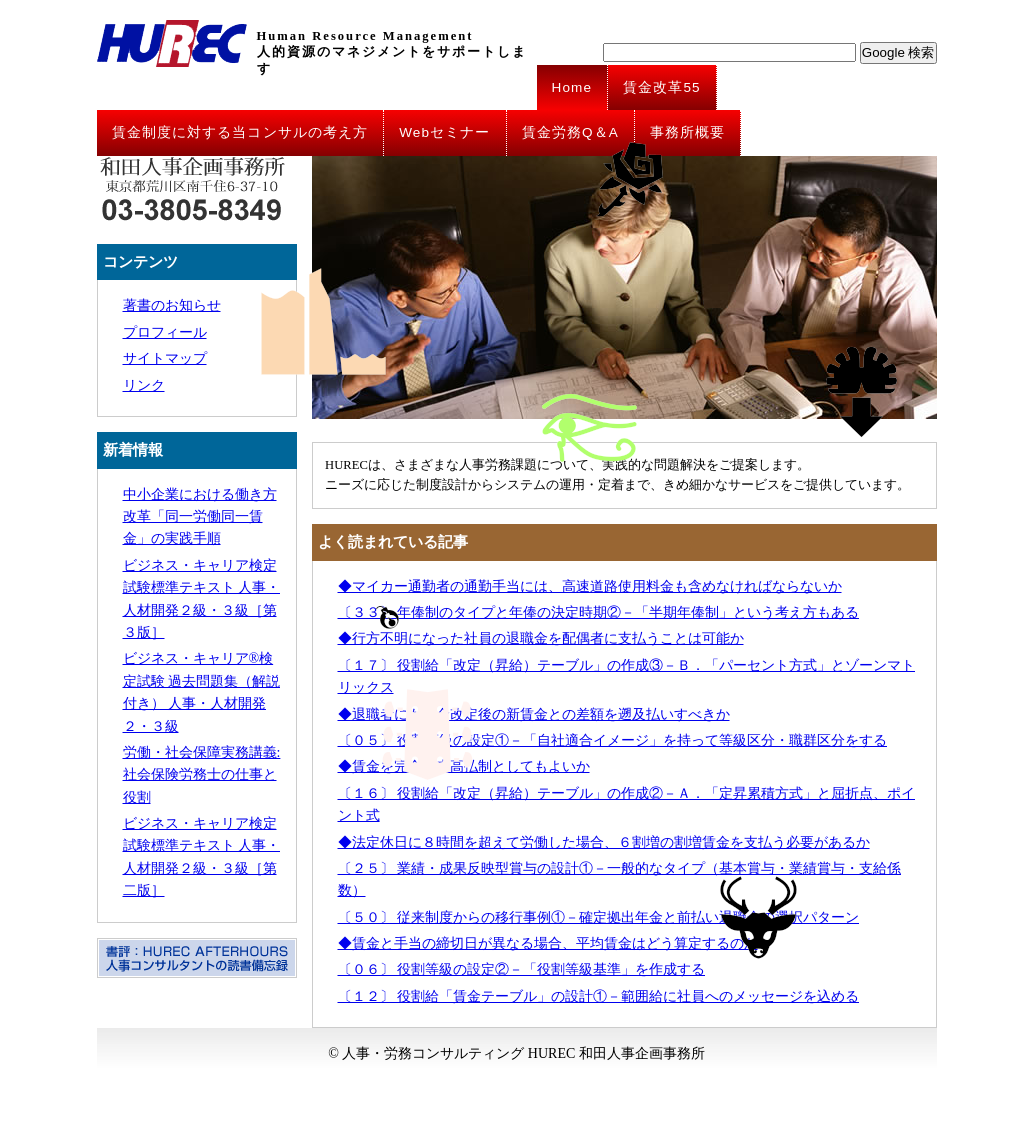 This screenshot has width=1033, height=1138. What do you see at coordinates (626, 179) in the screenshot?
I see `select a rose or flower item in a game inventory` at bounding box center [626, 179].